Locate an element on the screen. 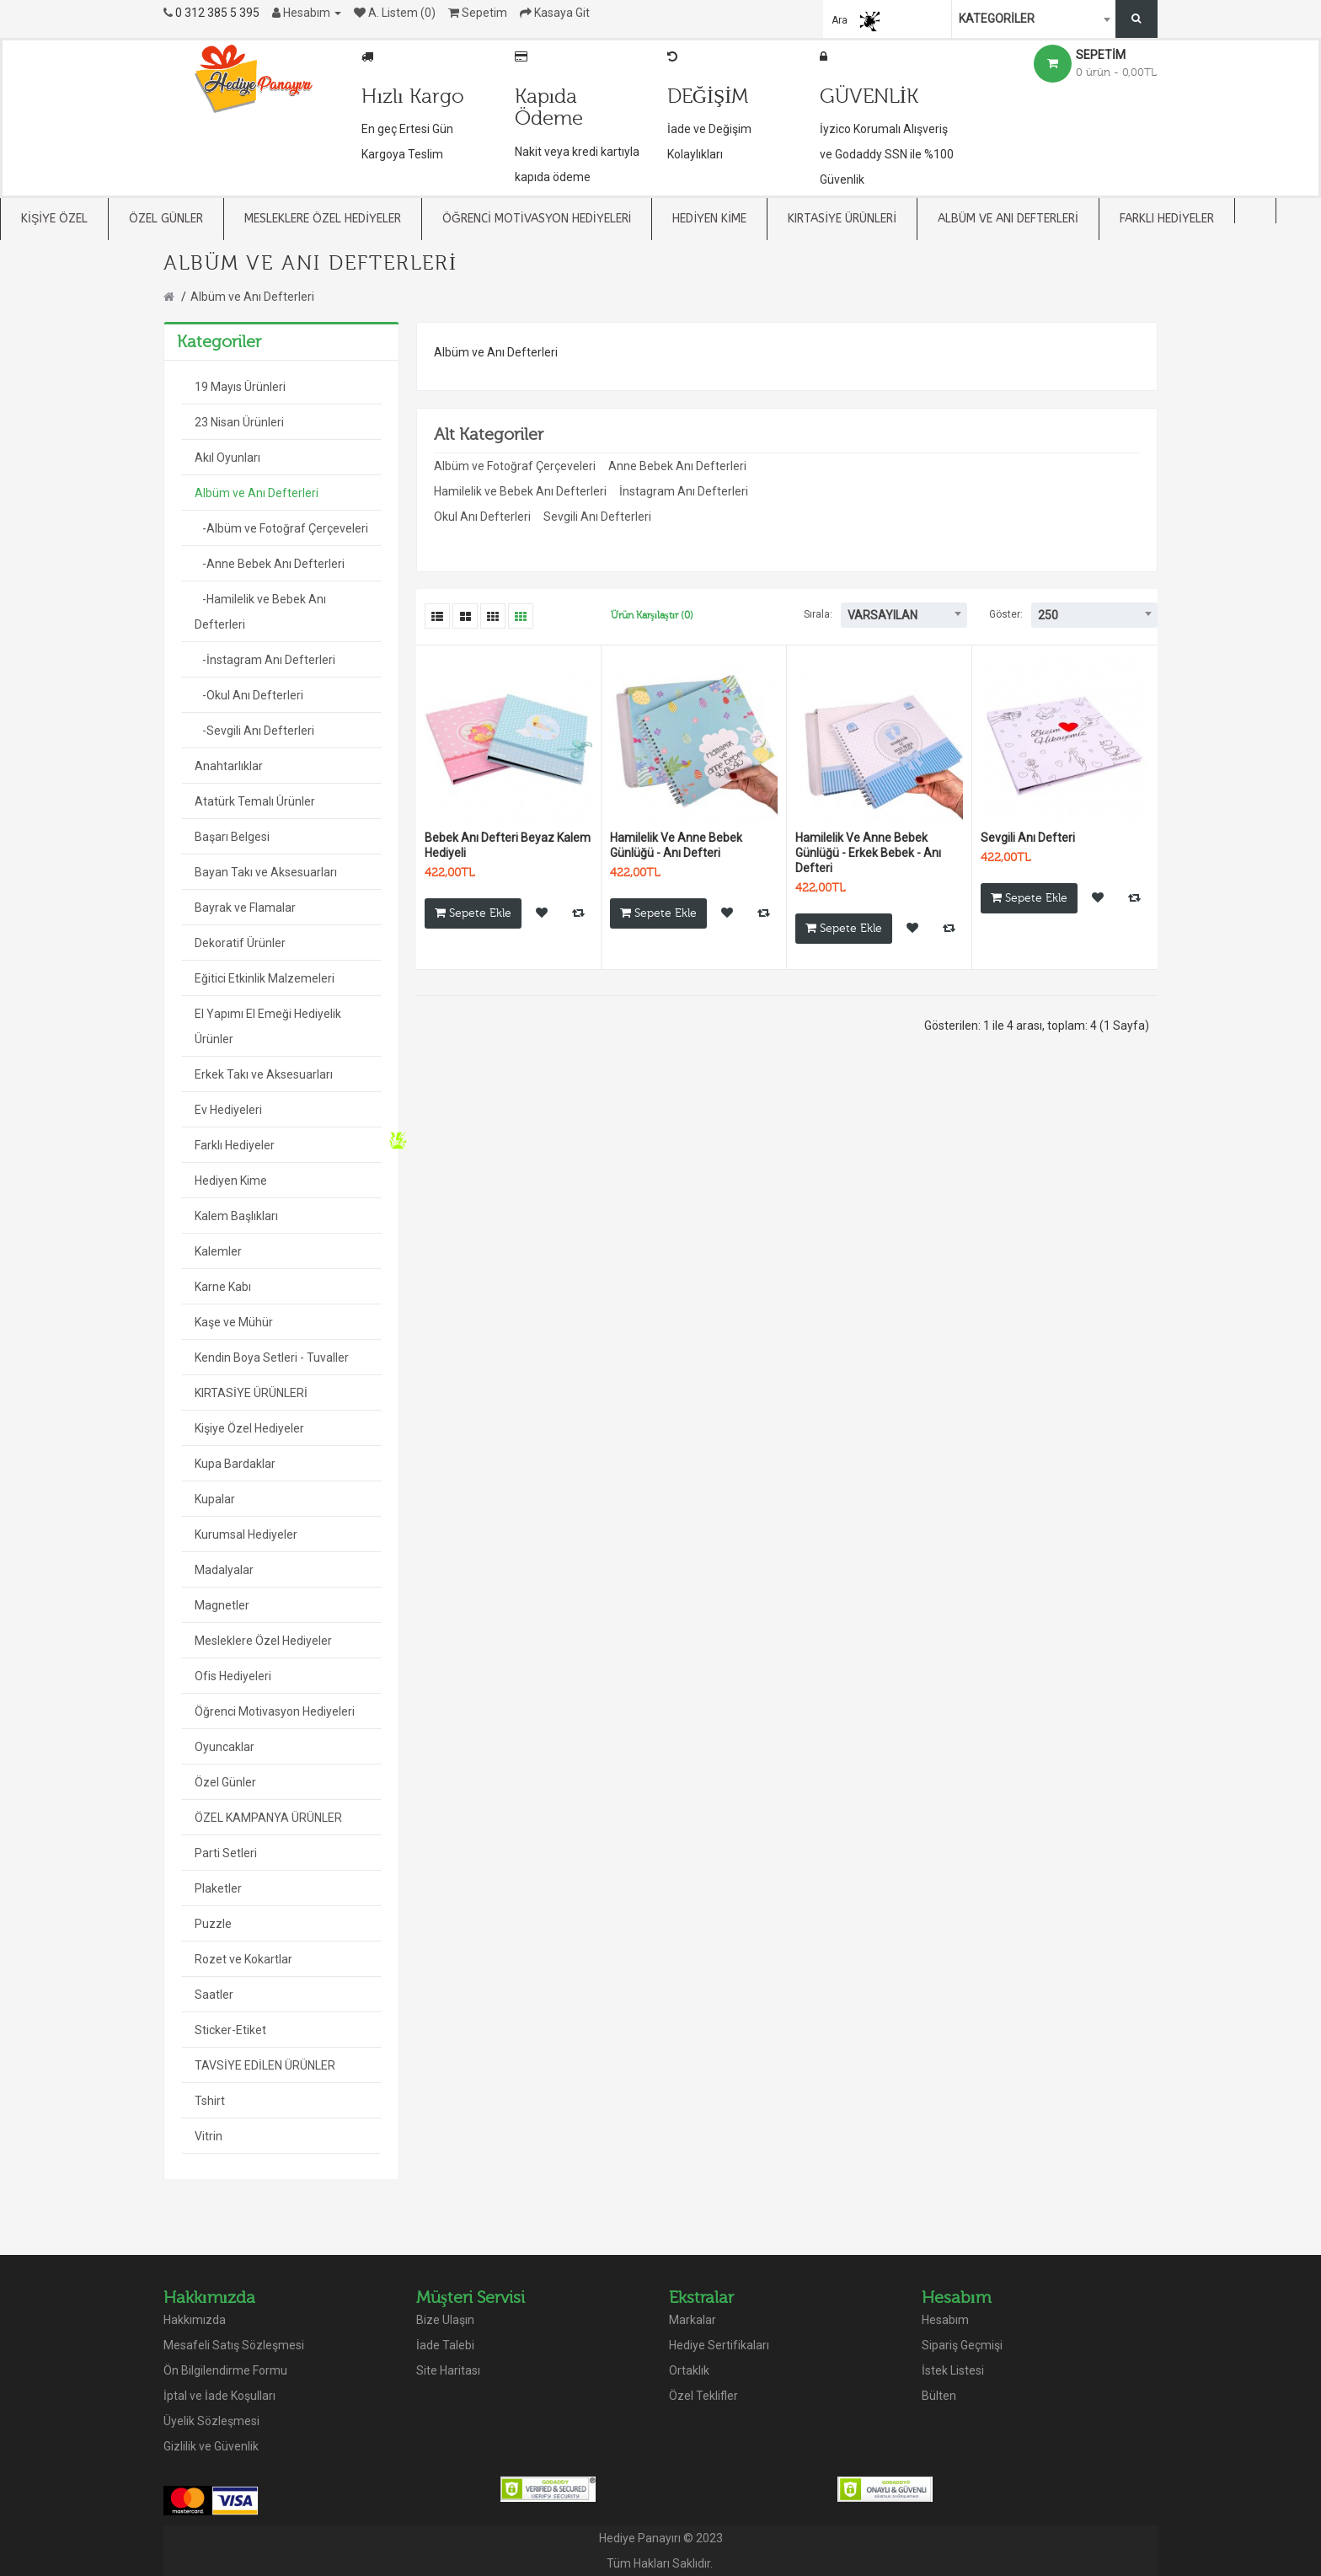 The image size is (1321, 2576). indicates energy discharge or power dispersal is located at coordinates (398, 1140).